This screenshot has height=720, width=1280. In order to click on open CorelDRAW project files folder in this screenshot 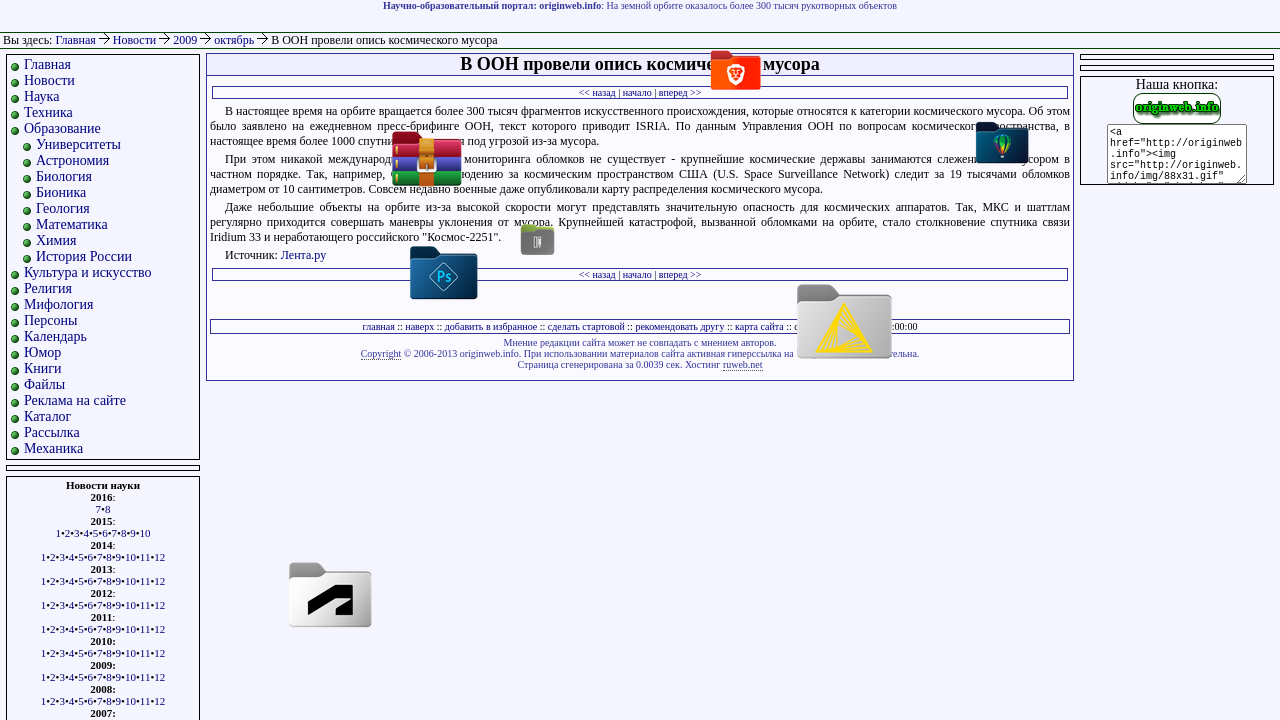, I will do `click(1002, 144)`.